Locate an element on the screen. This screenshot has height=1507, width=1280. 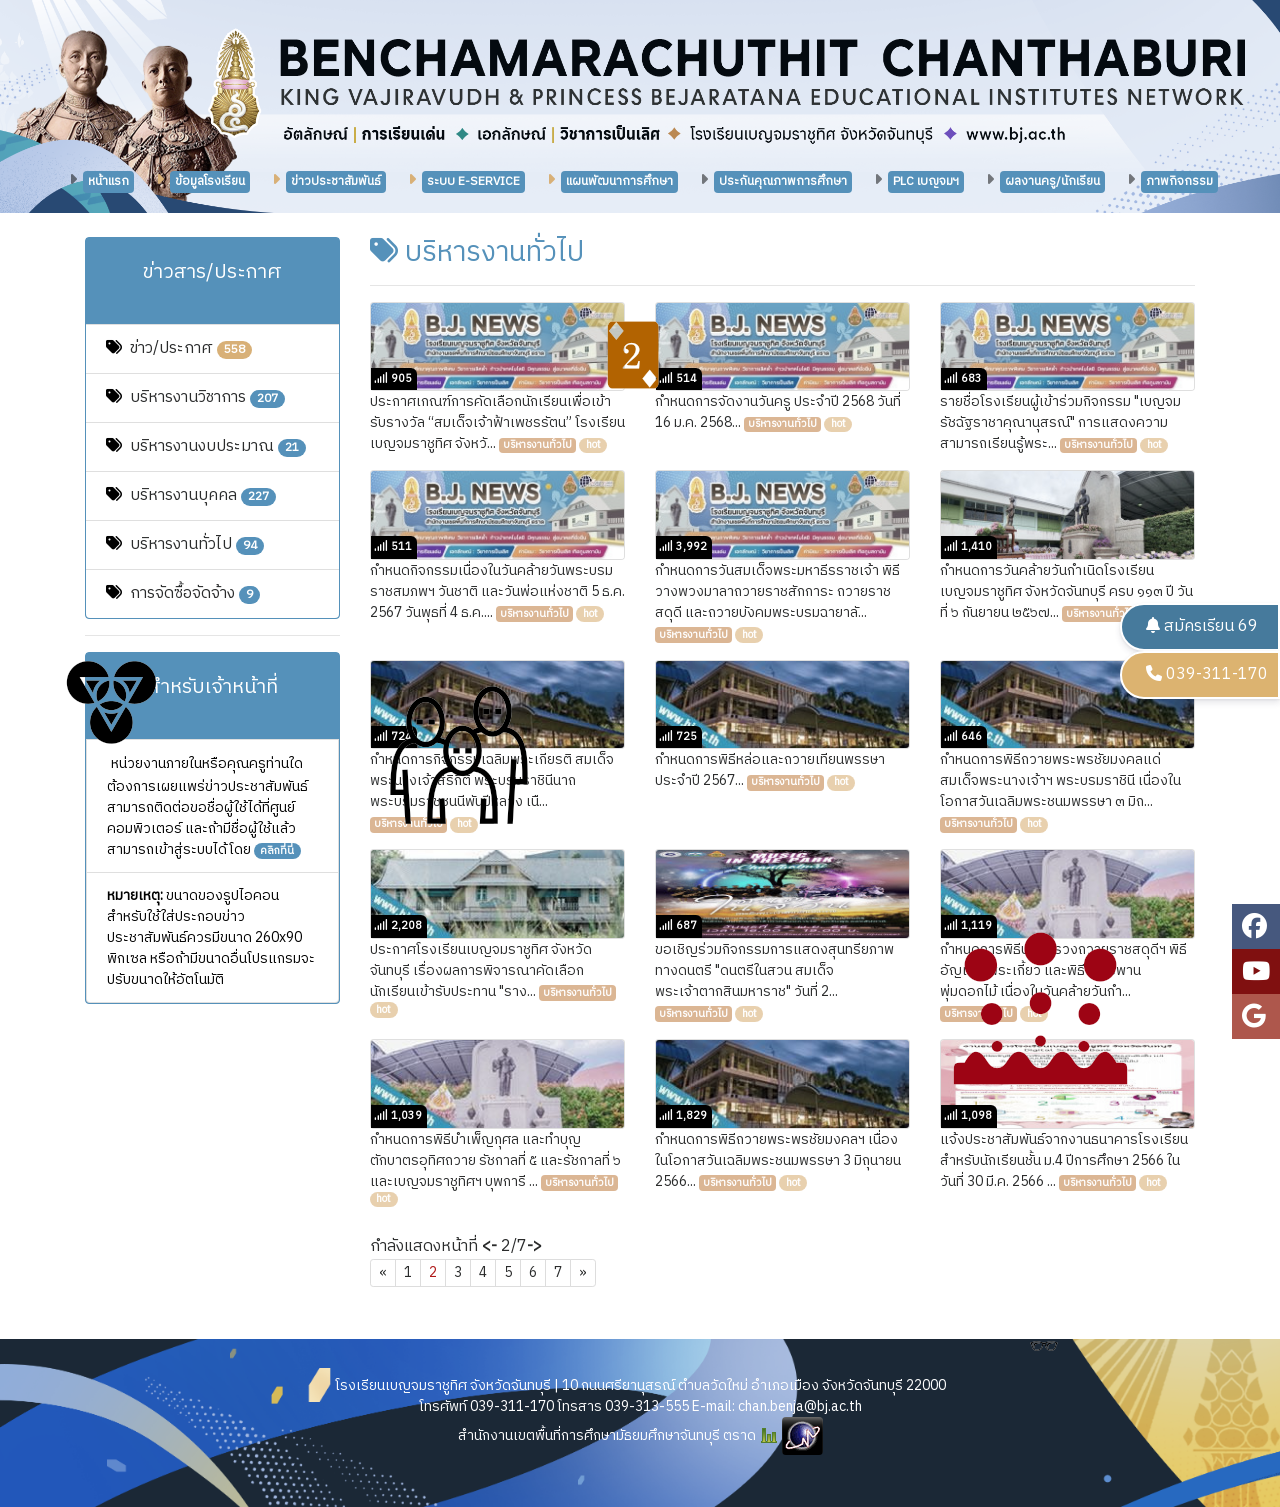
two of diamonds playing card is located at coordinates (633, 355).